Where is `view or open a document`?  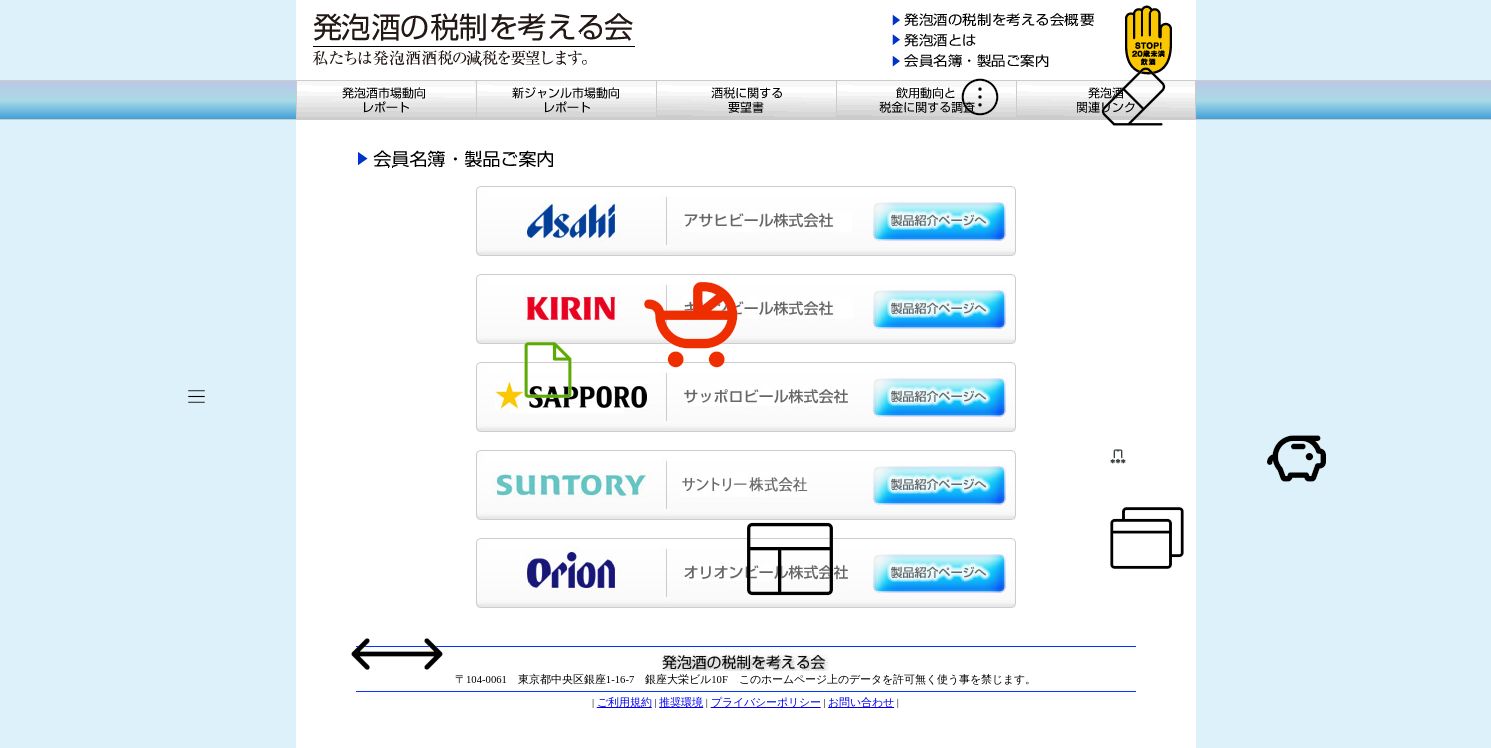
view or open a document is located at coordinates (548, 370).